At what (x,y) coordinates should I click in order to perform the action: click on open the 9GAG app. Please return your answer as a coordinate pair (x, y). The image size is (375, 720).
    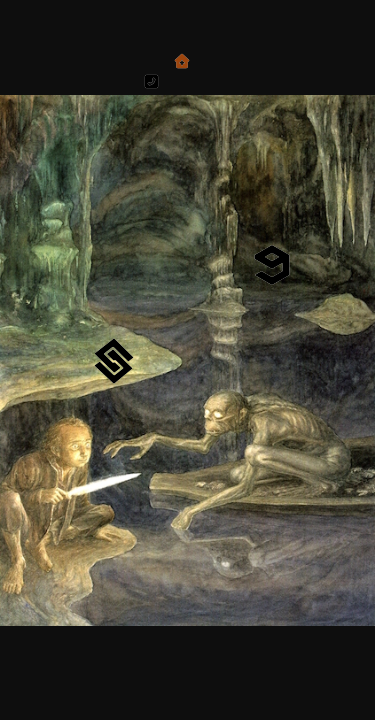
    Looking at the image, I should click on (272, 265).